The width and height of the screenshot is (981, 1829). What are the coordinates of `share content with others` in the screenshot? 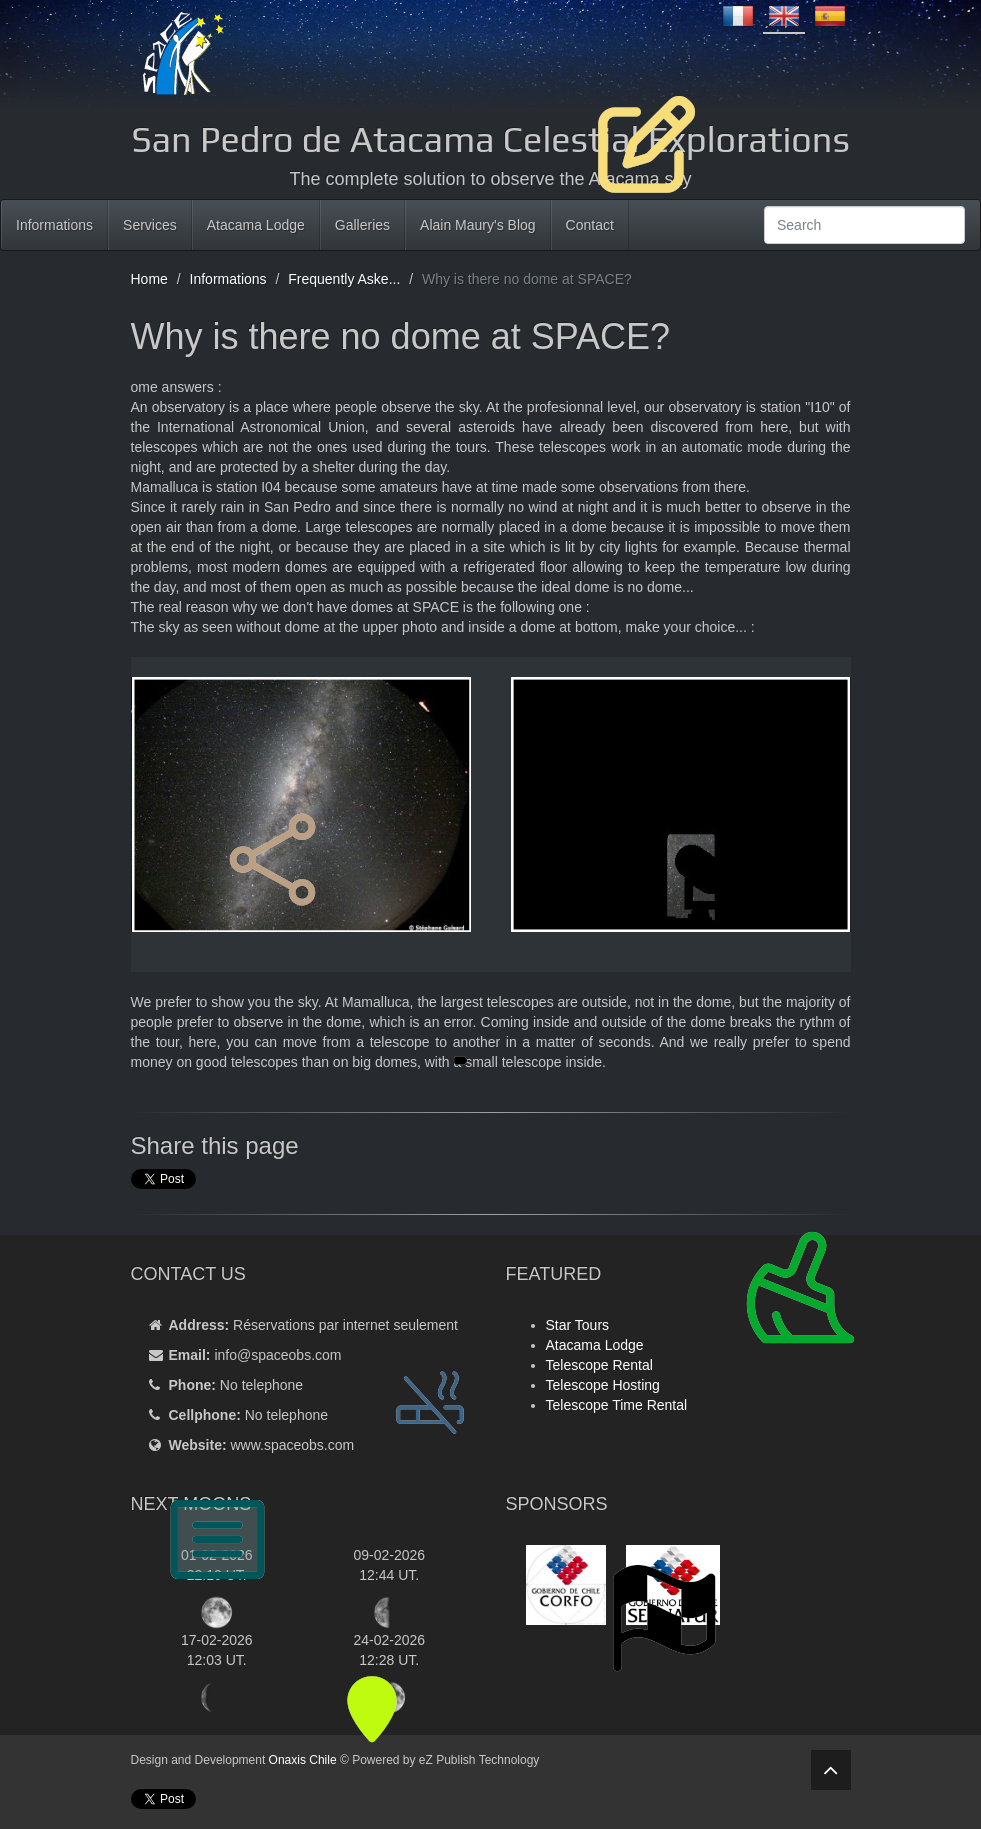 It's located at (272, 859).